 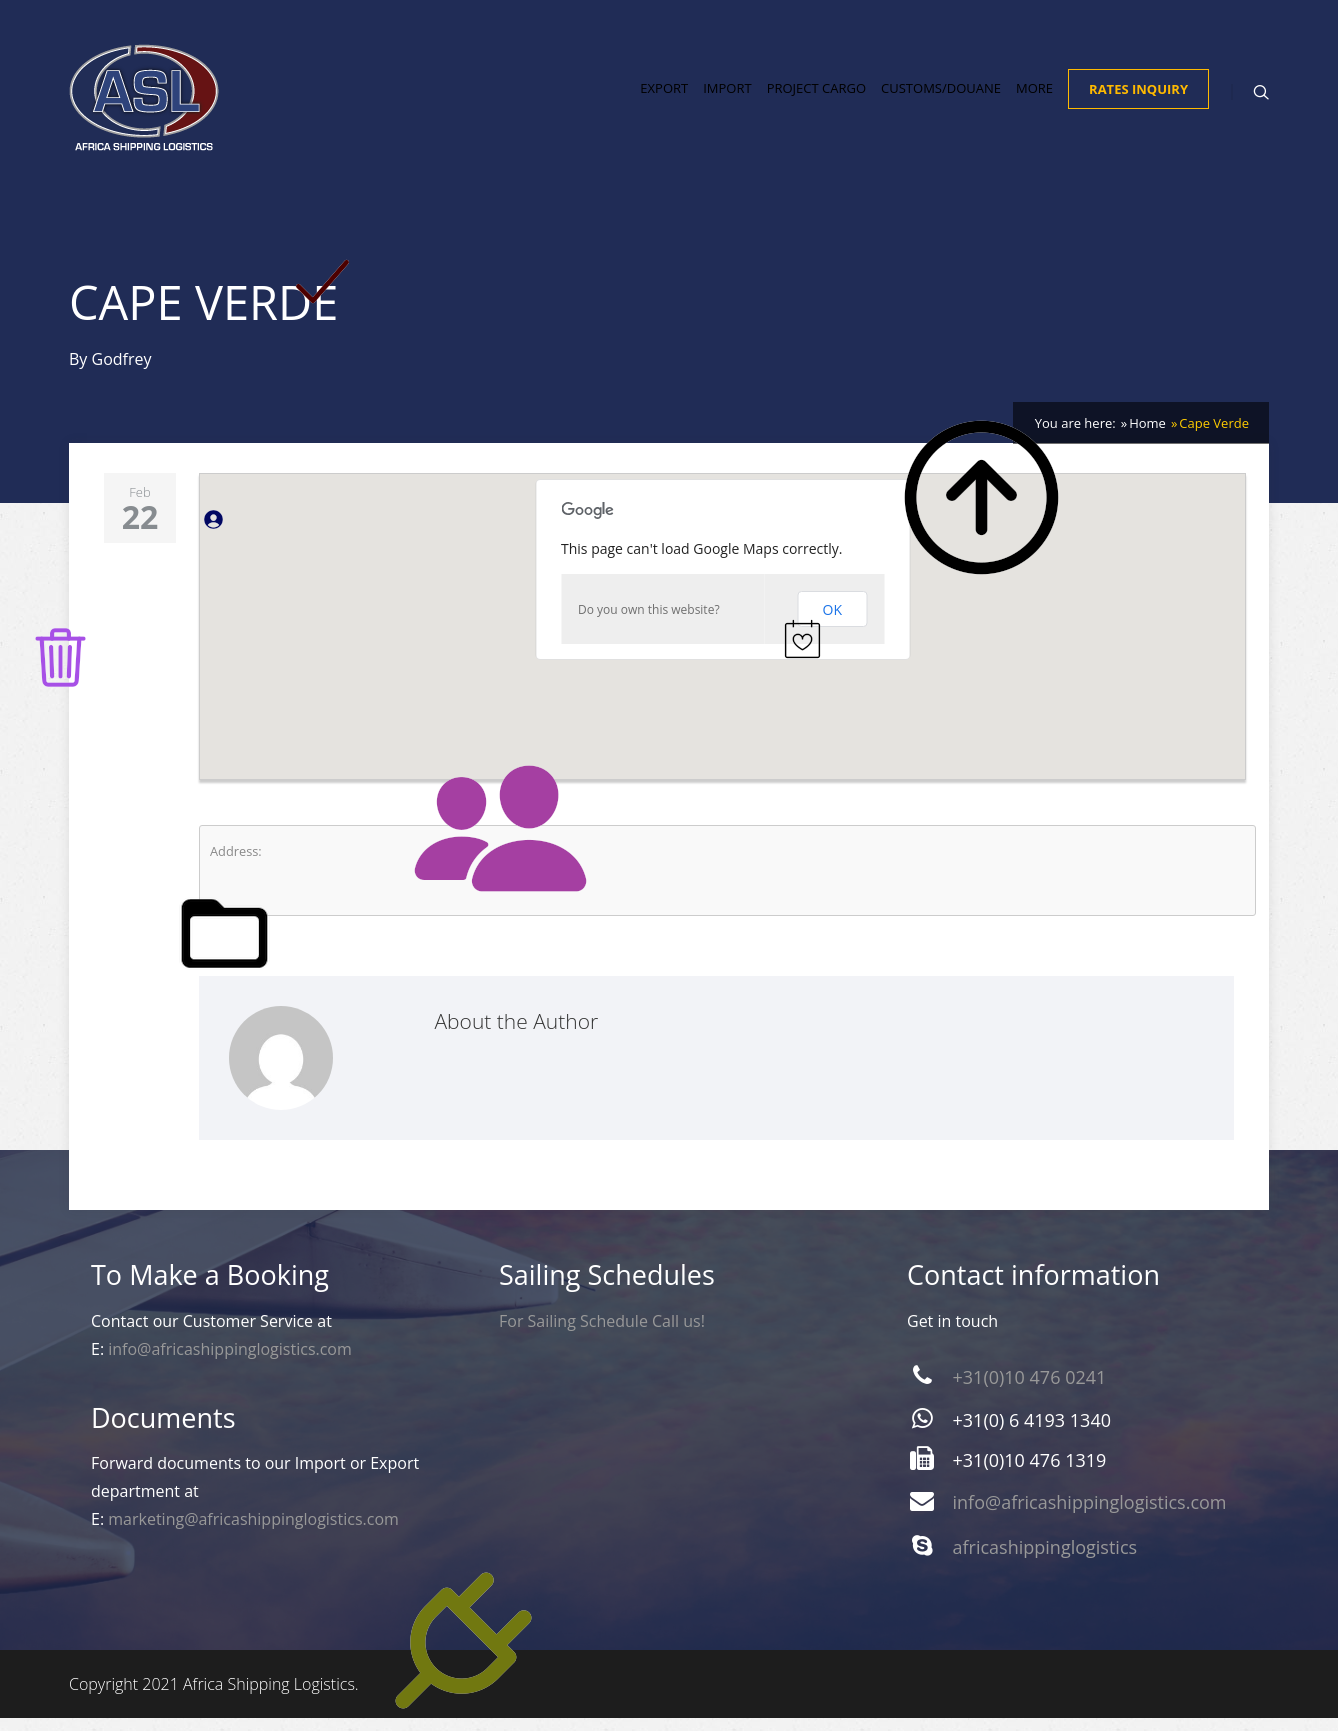 What do you see at coordinates (500, 828) in the screenshot?
I see `view contacts or friends list` at bounding box center [500, 828].